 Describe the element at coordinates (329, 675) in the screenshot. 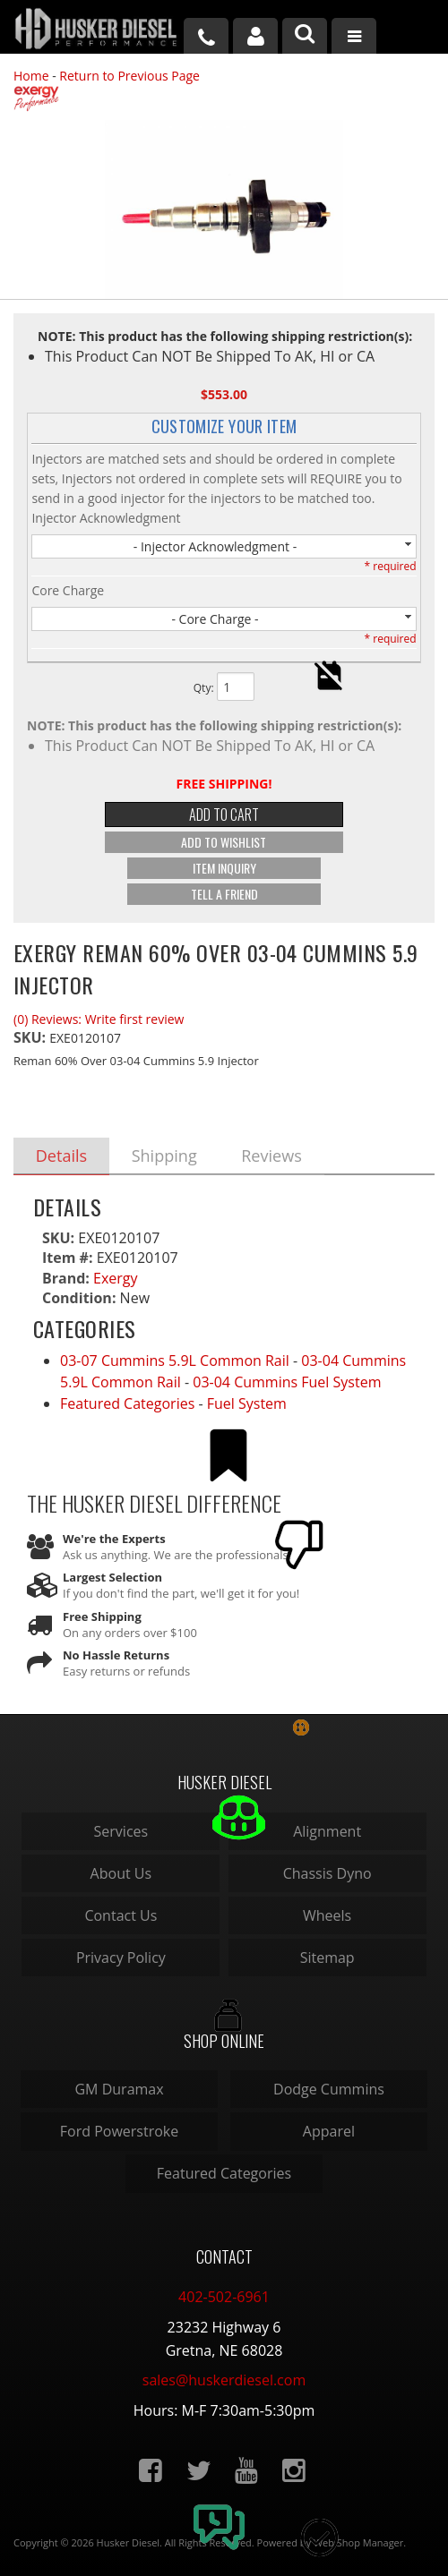

I see `no backpacks allowed` at that location.